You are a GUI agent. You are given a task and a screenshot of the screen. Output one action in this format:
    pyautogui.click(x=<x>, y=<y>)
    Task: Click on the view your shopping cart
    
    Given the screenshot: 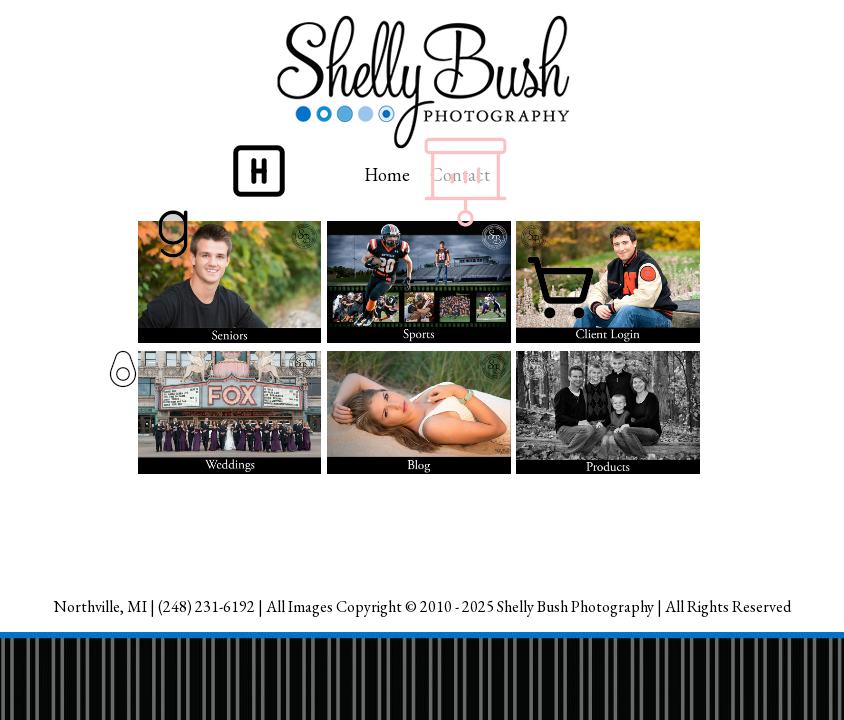 What is the action you would take?
    pyautogui.click(x=561, y=287)
    